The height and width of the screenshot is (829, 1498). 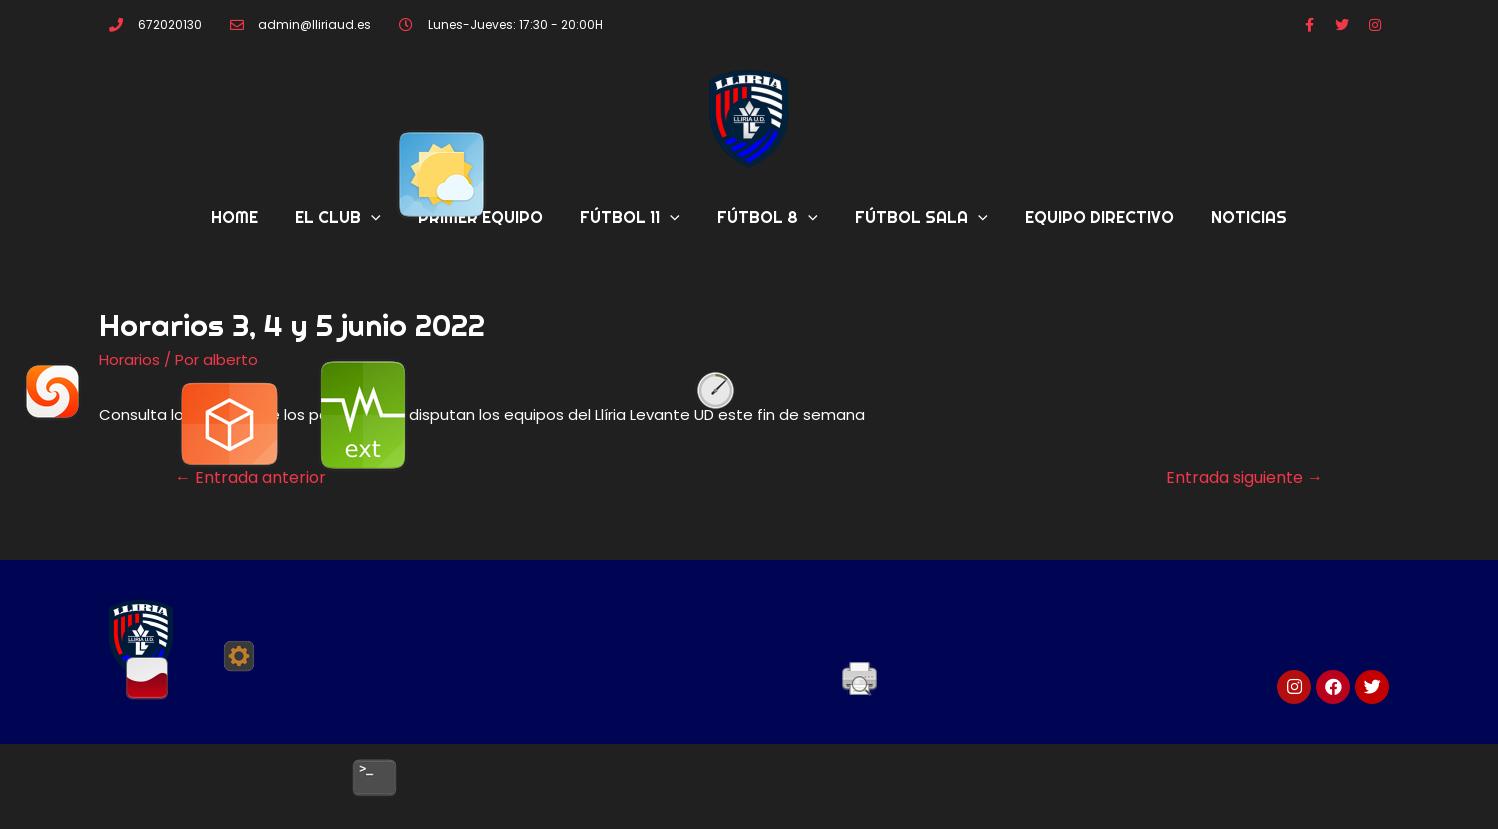 I want to click on open a 3ds file, so click(x=229, y=420).